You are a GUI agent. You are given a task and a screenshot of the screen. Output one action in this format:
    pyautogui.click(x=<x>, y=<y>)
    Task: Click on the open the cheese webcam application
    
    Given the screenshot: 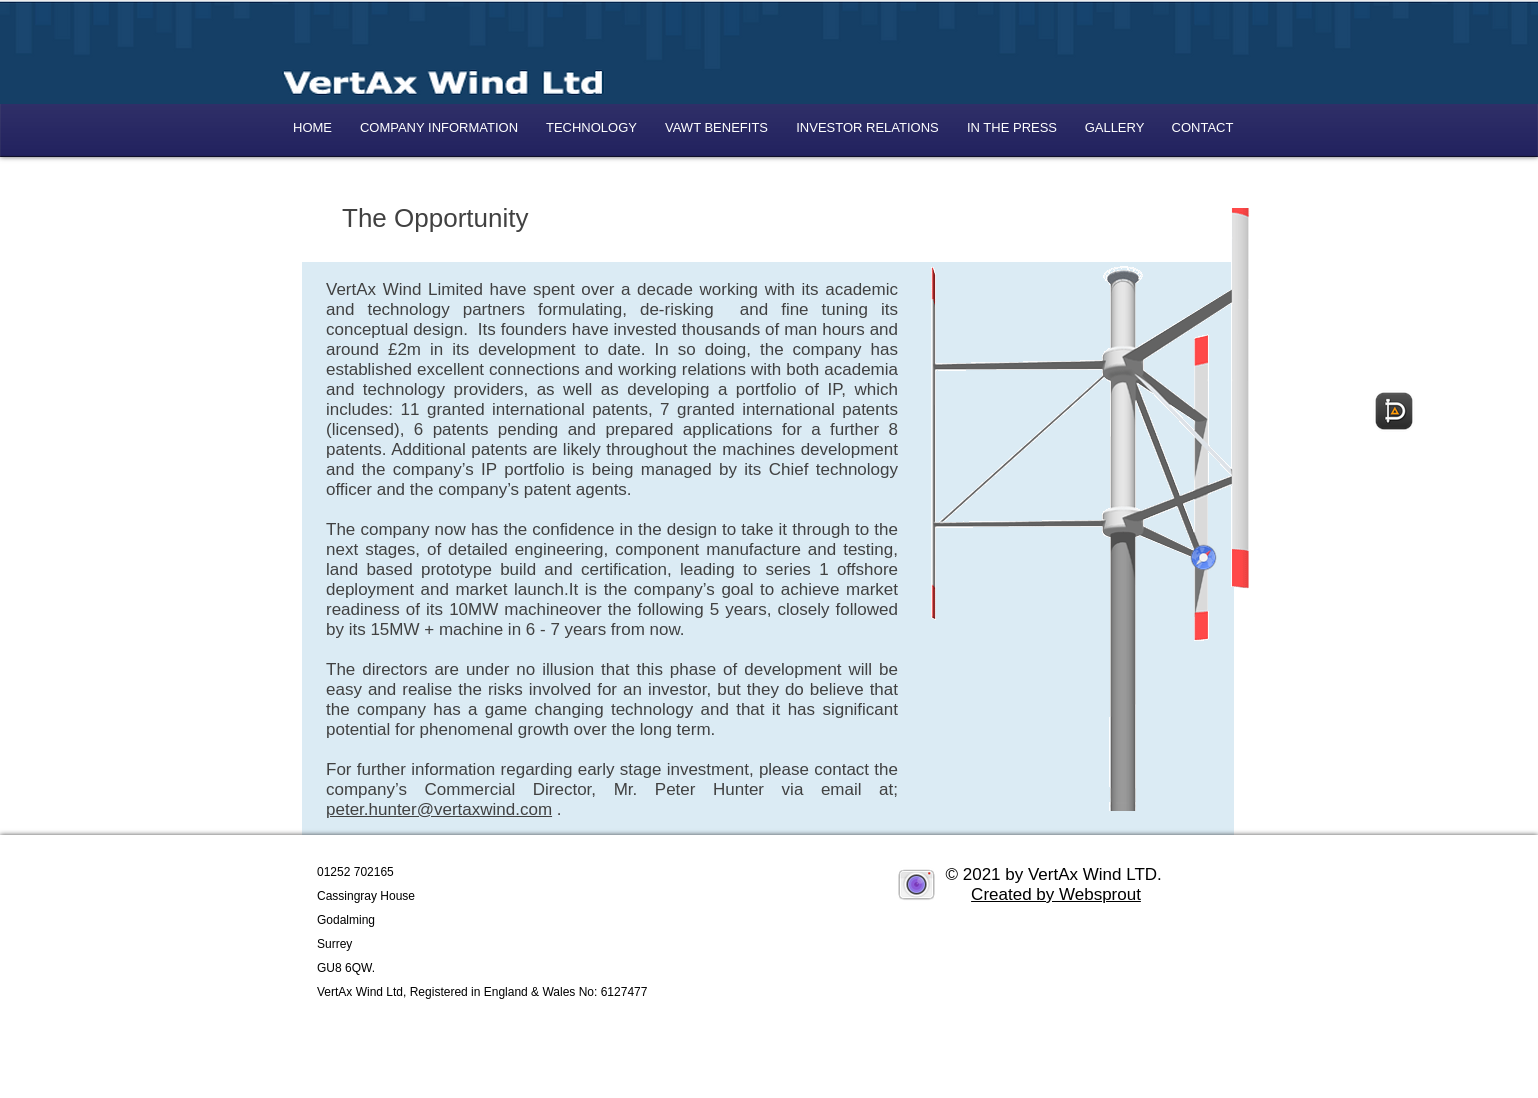 What is the action you would take?
    pyautogui.click(x=916, y=884)
    